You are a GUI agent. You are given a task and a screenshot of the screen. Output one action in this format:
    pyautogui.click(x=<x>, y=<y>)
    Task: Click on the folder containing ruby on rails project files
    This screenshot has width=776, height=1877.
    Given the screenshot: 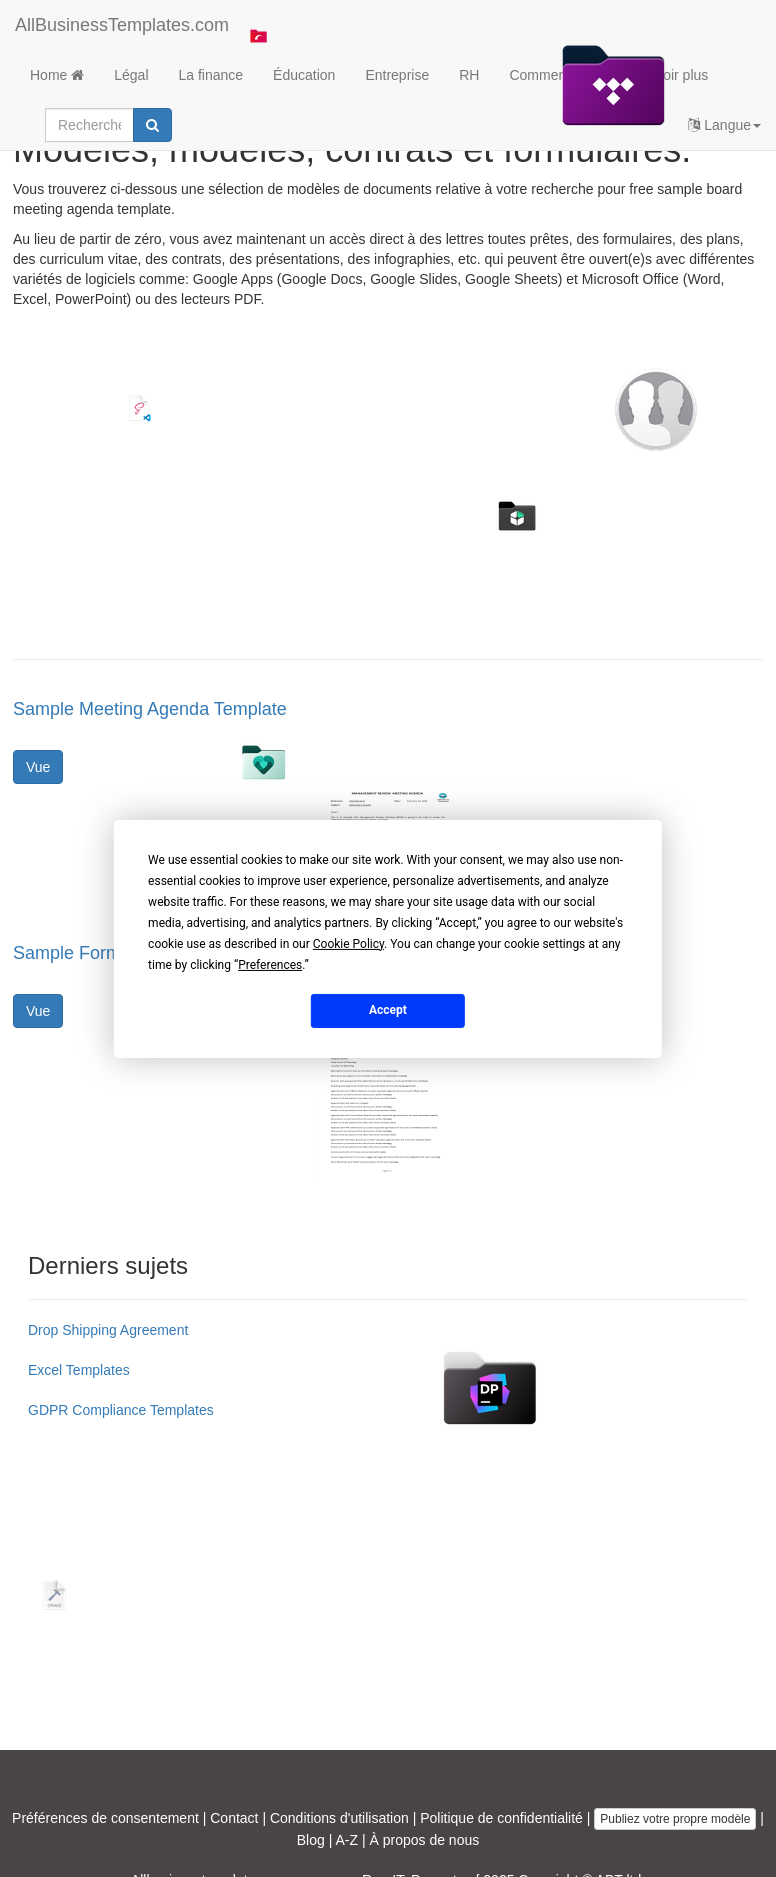 What is the action you would take?
    pyautogui.click(x=258, y=36)
    